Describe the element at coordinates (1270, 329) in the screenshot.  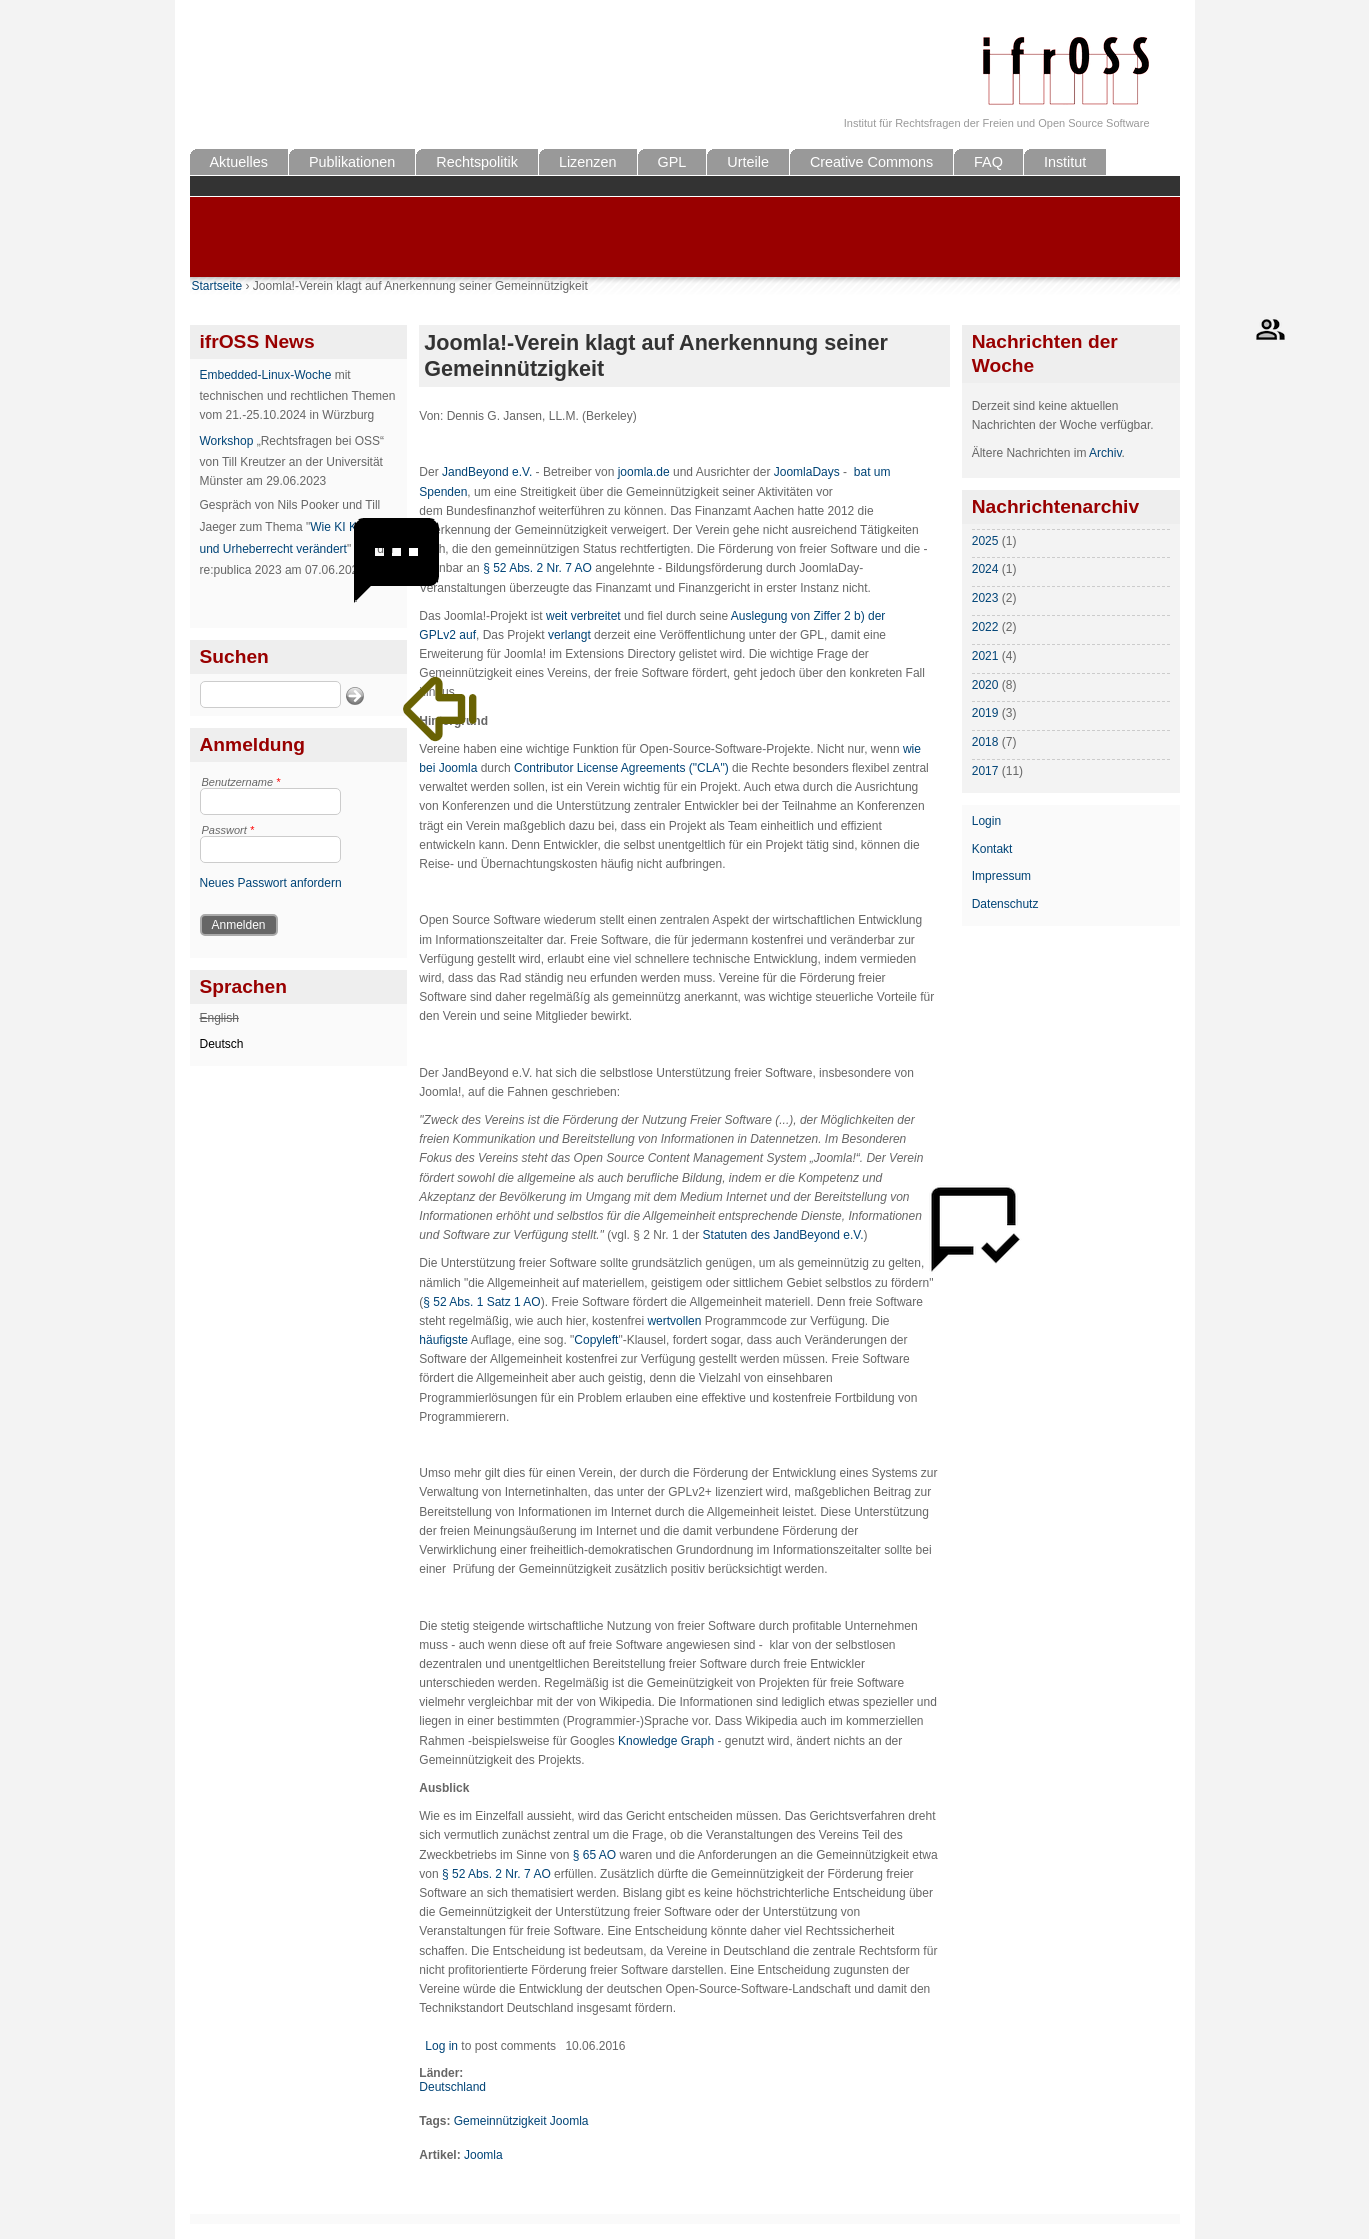
I see `view contacts or people list` at that location.